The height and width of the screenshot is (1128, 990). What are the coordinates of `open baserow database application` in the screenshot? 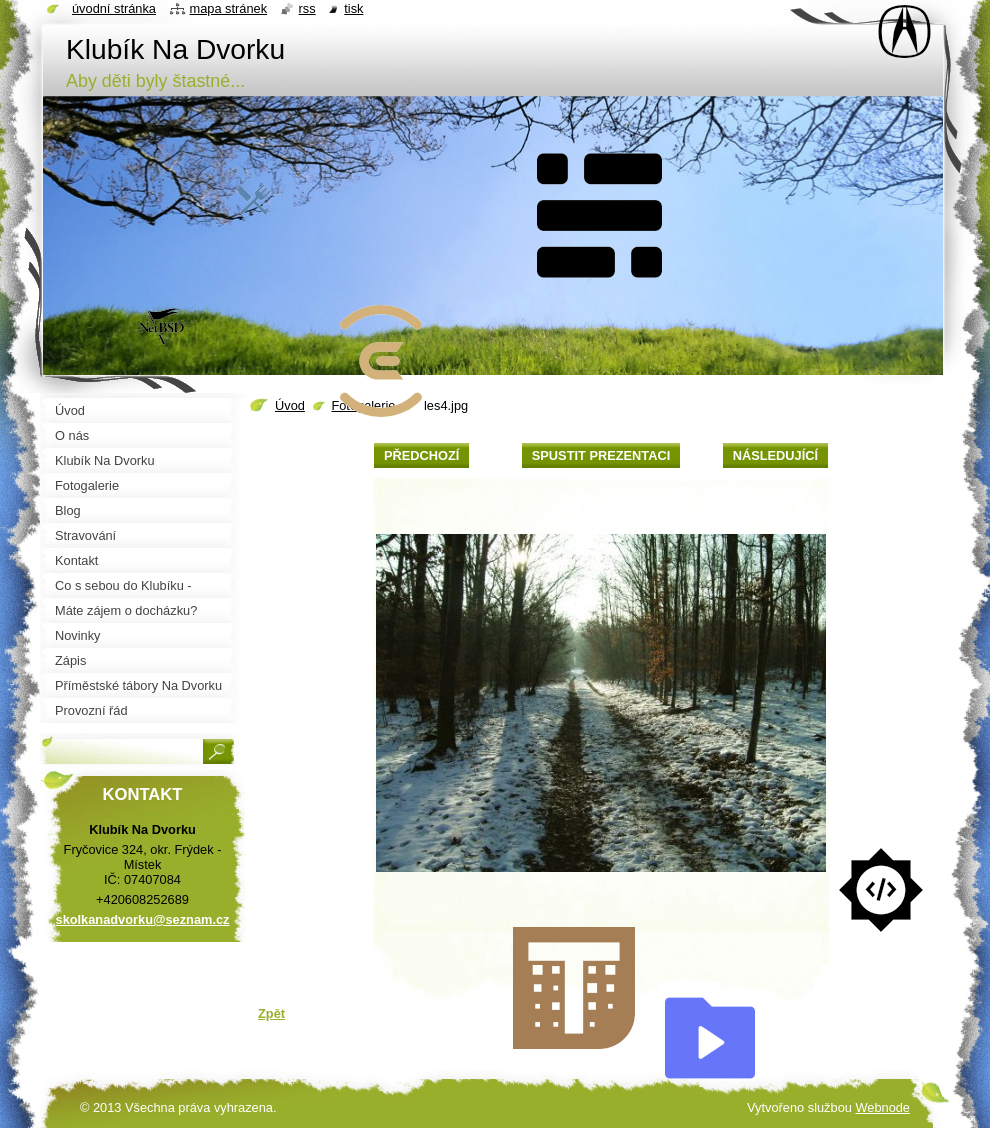 It's located at (599, 215).